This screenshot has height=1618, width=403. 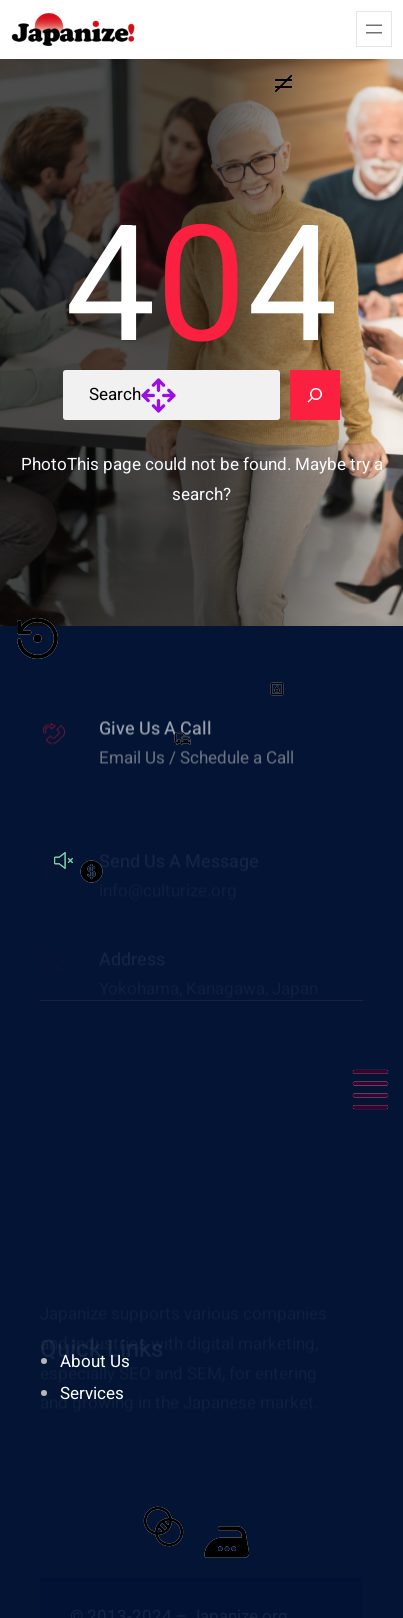 What do you see at coordinates (37, 638) in the screenshot?
I see `restore to a previous state` at bounding box center [37, 638].